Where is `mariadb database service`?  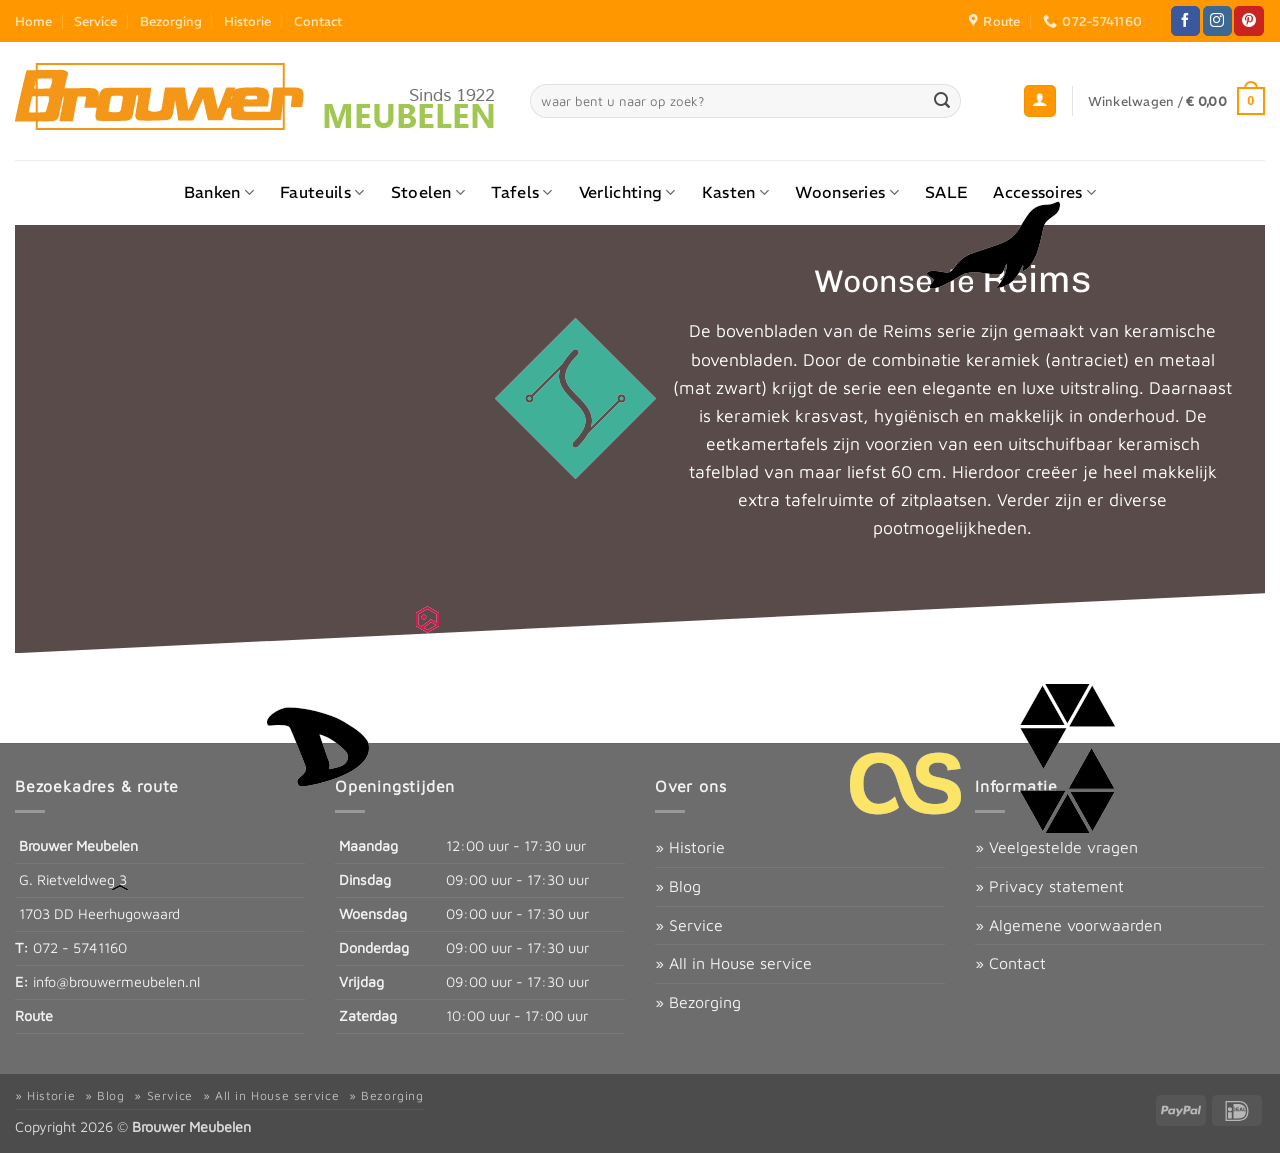
mariadb database service is located at coordinates (993, 245).